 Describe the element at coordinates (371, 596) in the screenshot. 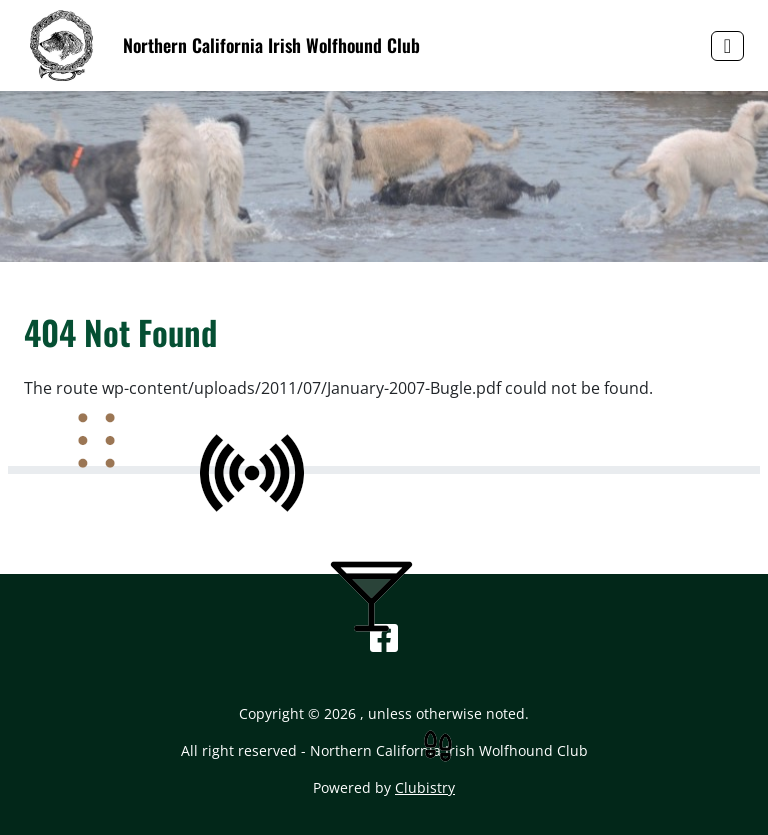

I see `browse cocktail or drink recipes` at that location.